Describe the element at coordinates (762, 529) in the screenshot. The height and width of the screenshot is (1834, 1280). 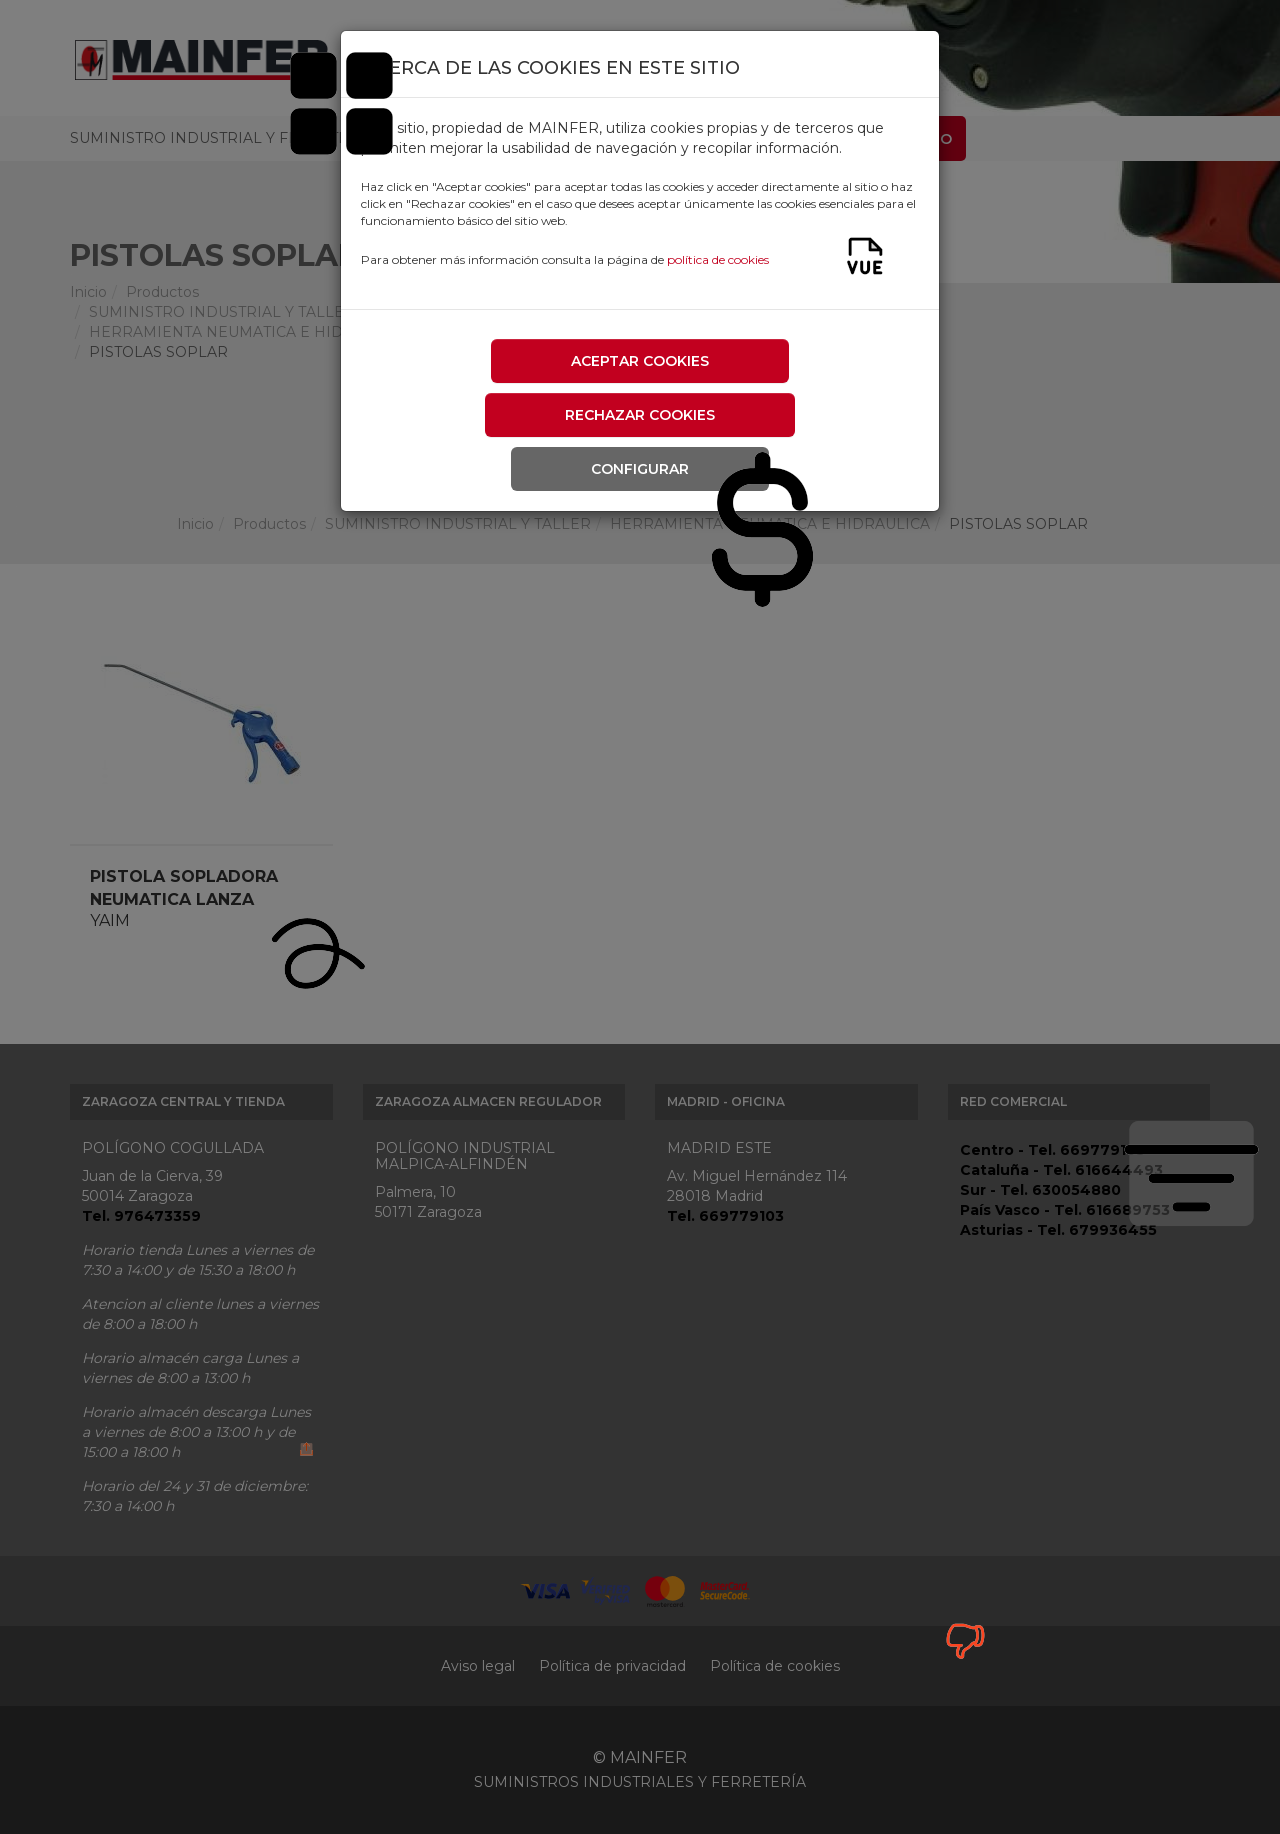
I see `view account balance or financial information` at that location.